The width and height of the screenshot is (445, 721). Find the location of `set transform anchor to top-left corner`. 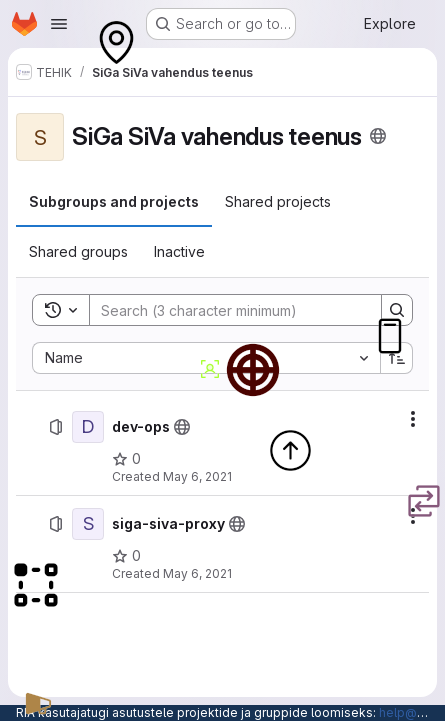

set transform anchor to top-left corner is located at coordinates (36, 585).